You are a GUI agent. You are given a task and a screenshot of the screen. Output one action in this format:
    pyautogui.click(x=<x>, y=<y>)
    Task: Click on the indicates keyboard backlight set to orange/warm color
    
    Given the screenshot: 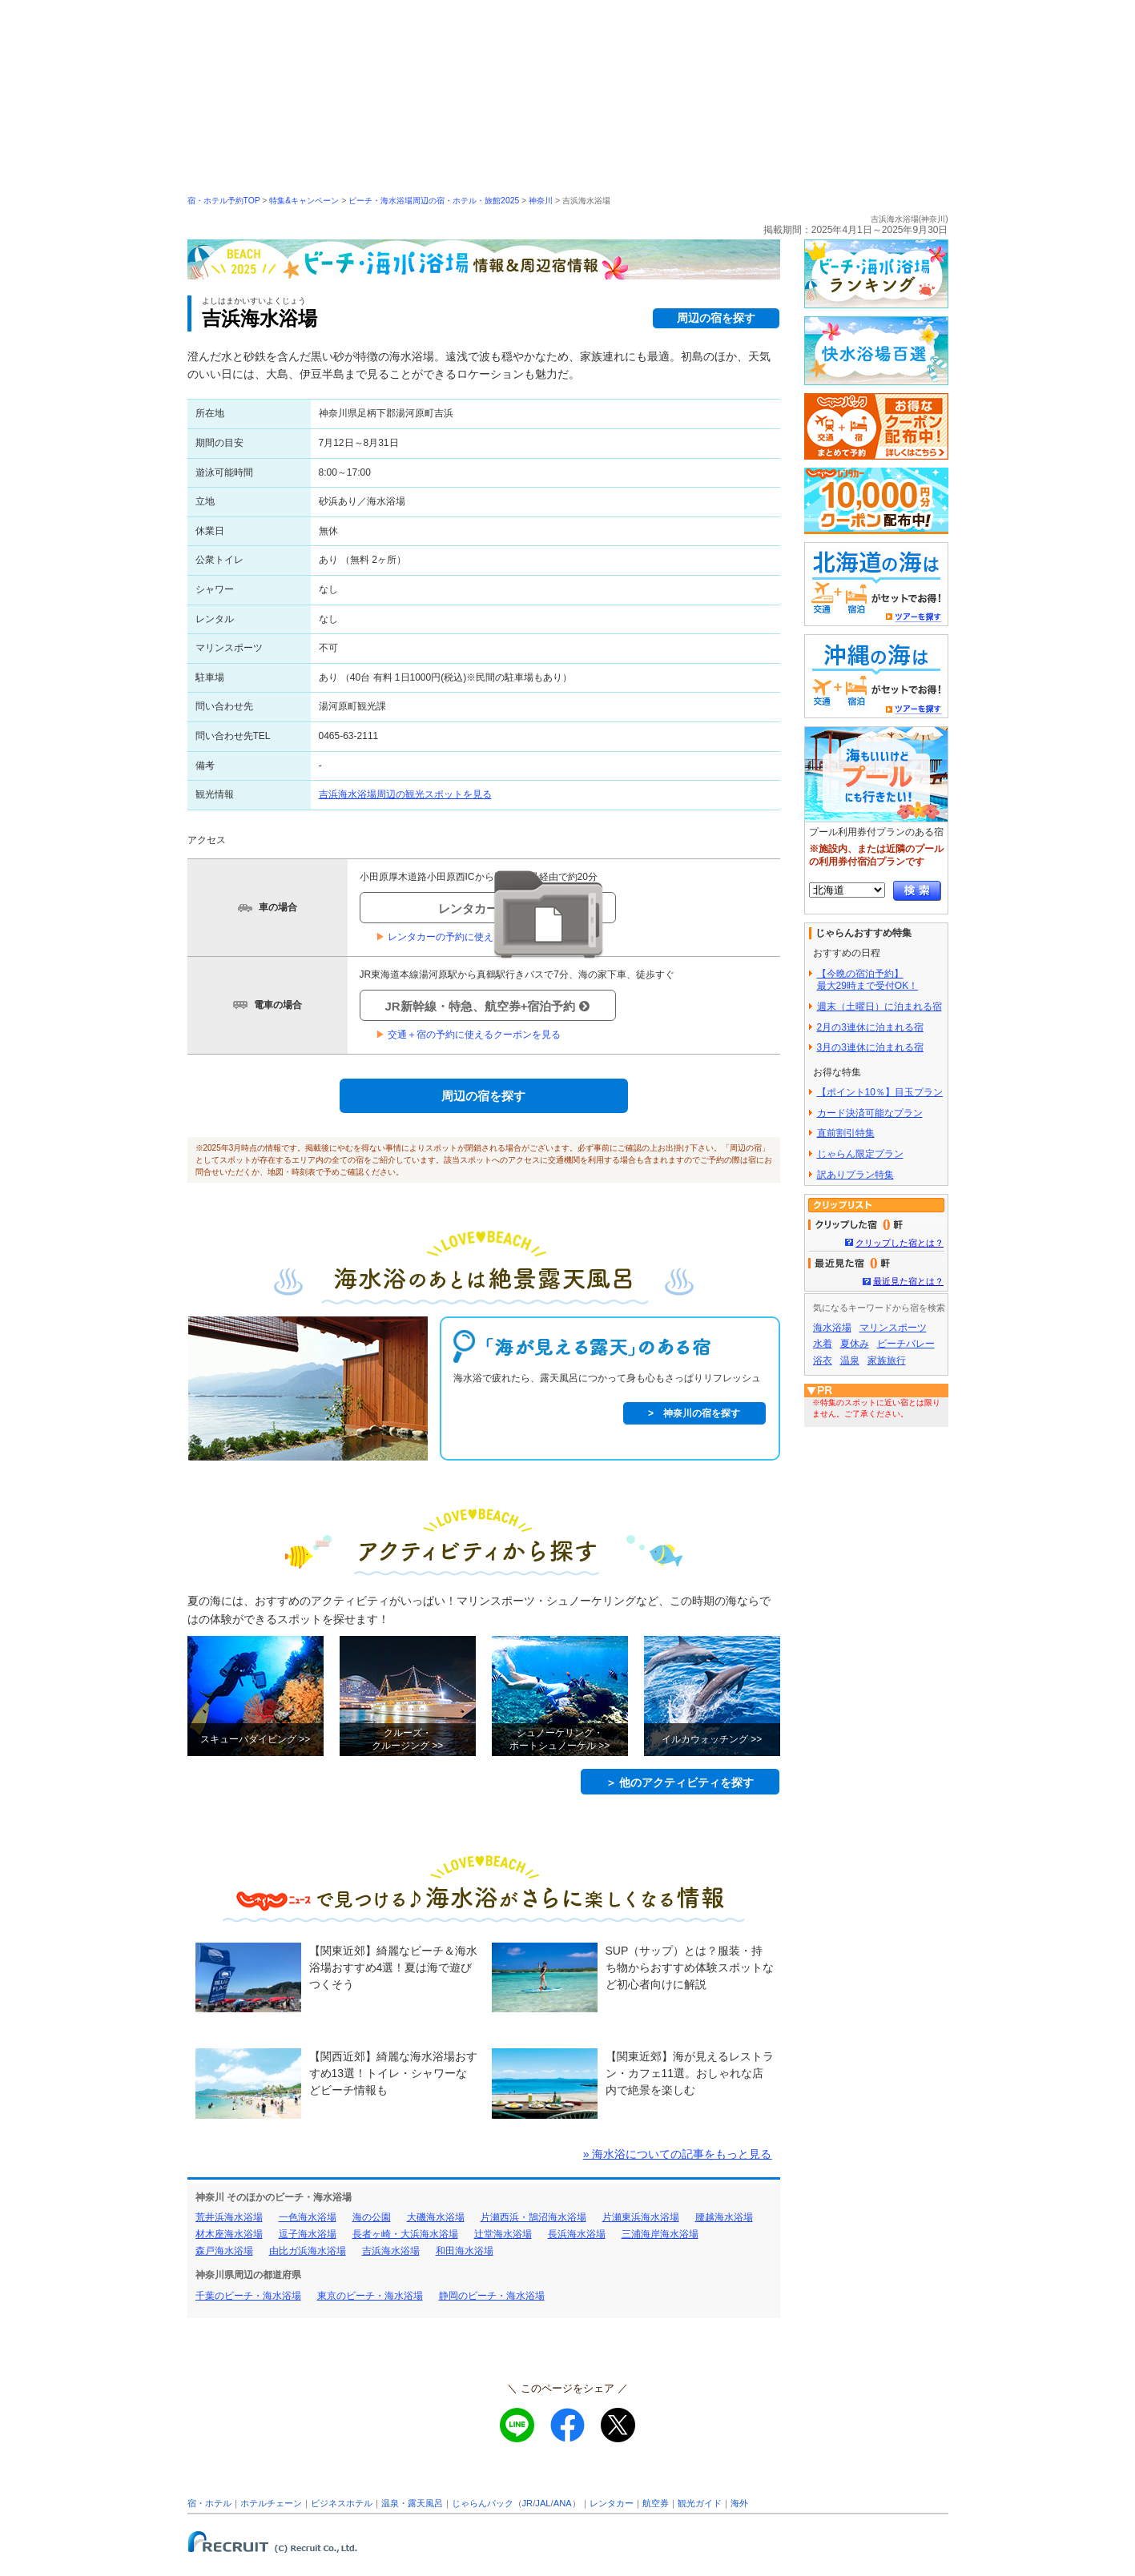 What is the action you would take?
    pyautogui.click(x=322, y=1543)
    